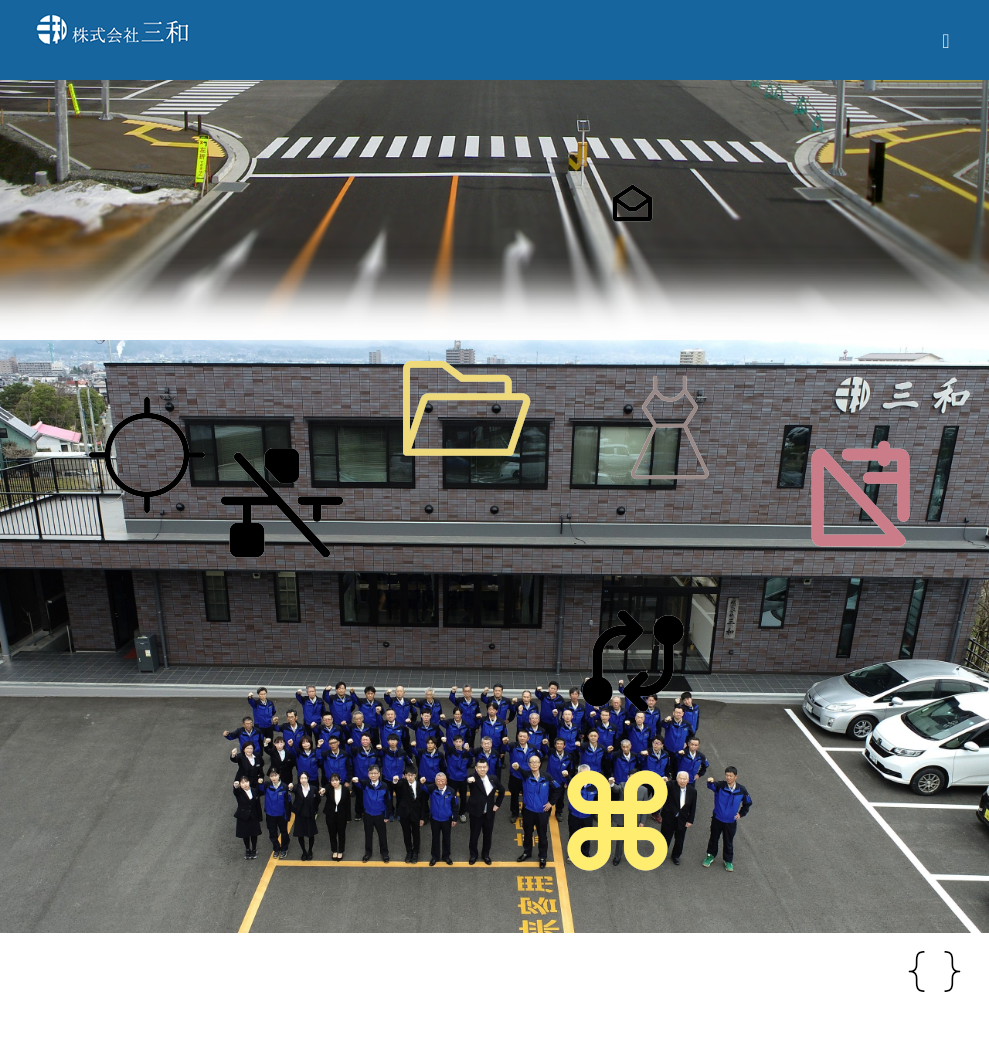 This screenshot has height=1056, width=989. What do you see at coordinates (860, 497) in the screenshot?
I see `indicates calendar or scheduling is disabled` at bounding box center [860, 497].